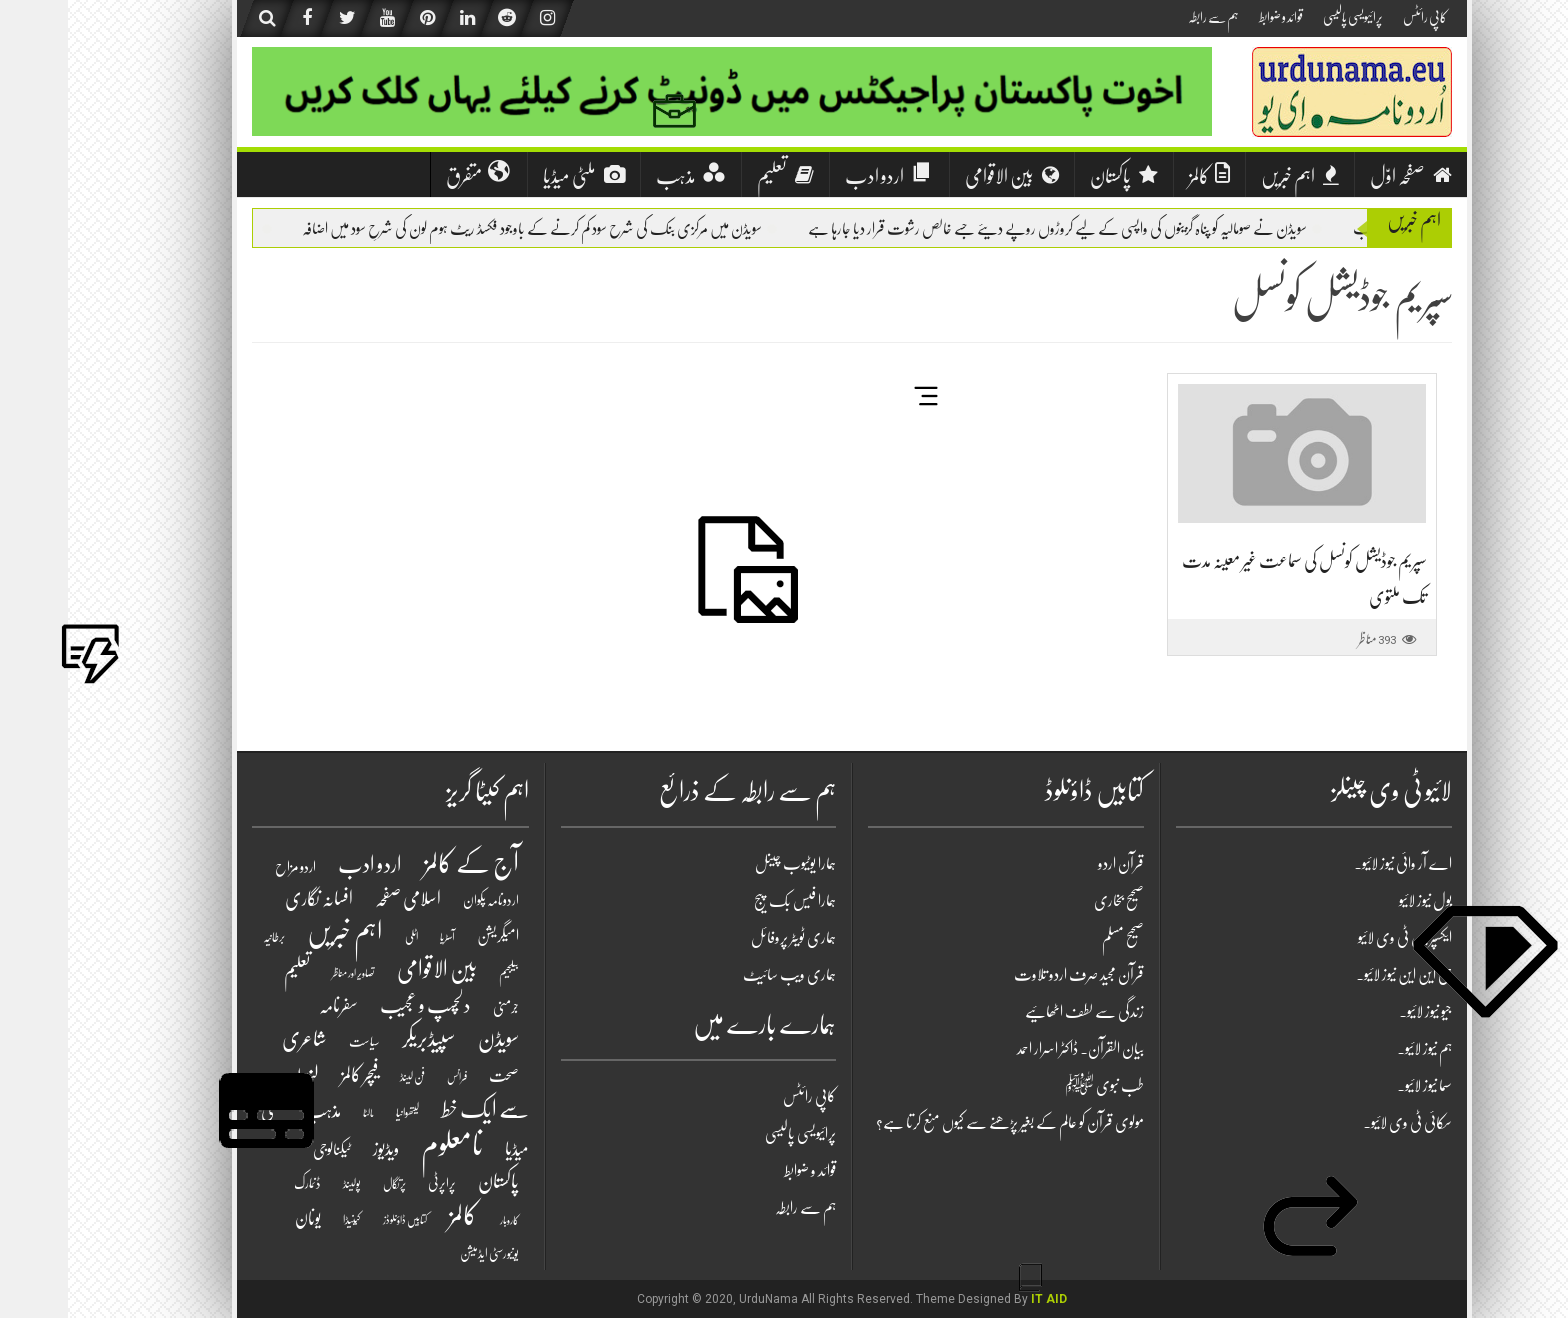 This screenshot has height=1318, width=1568. What do you see at coordinates (88, 655) in the screenshot?
I see `configure github actions workflow` at bounding box center [88, 655].